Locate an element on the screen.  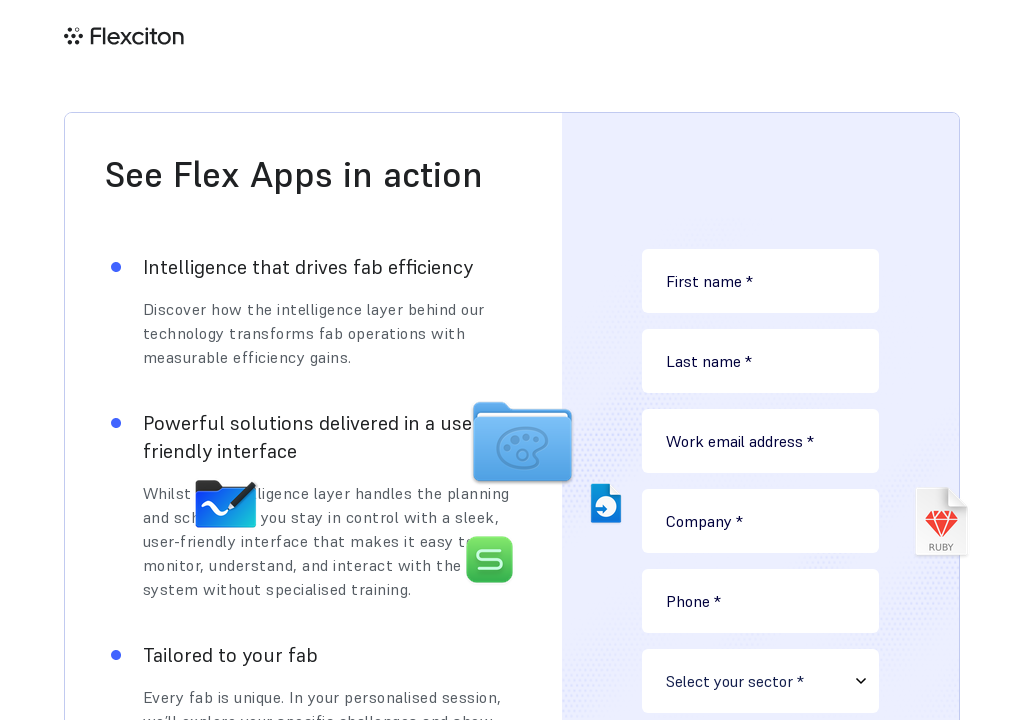
ruby programming language source file is located at coordinates (941, 522).